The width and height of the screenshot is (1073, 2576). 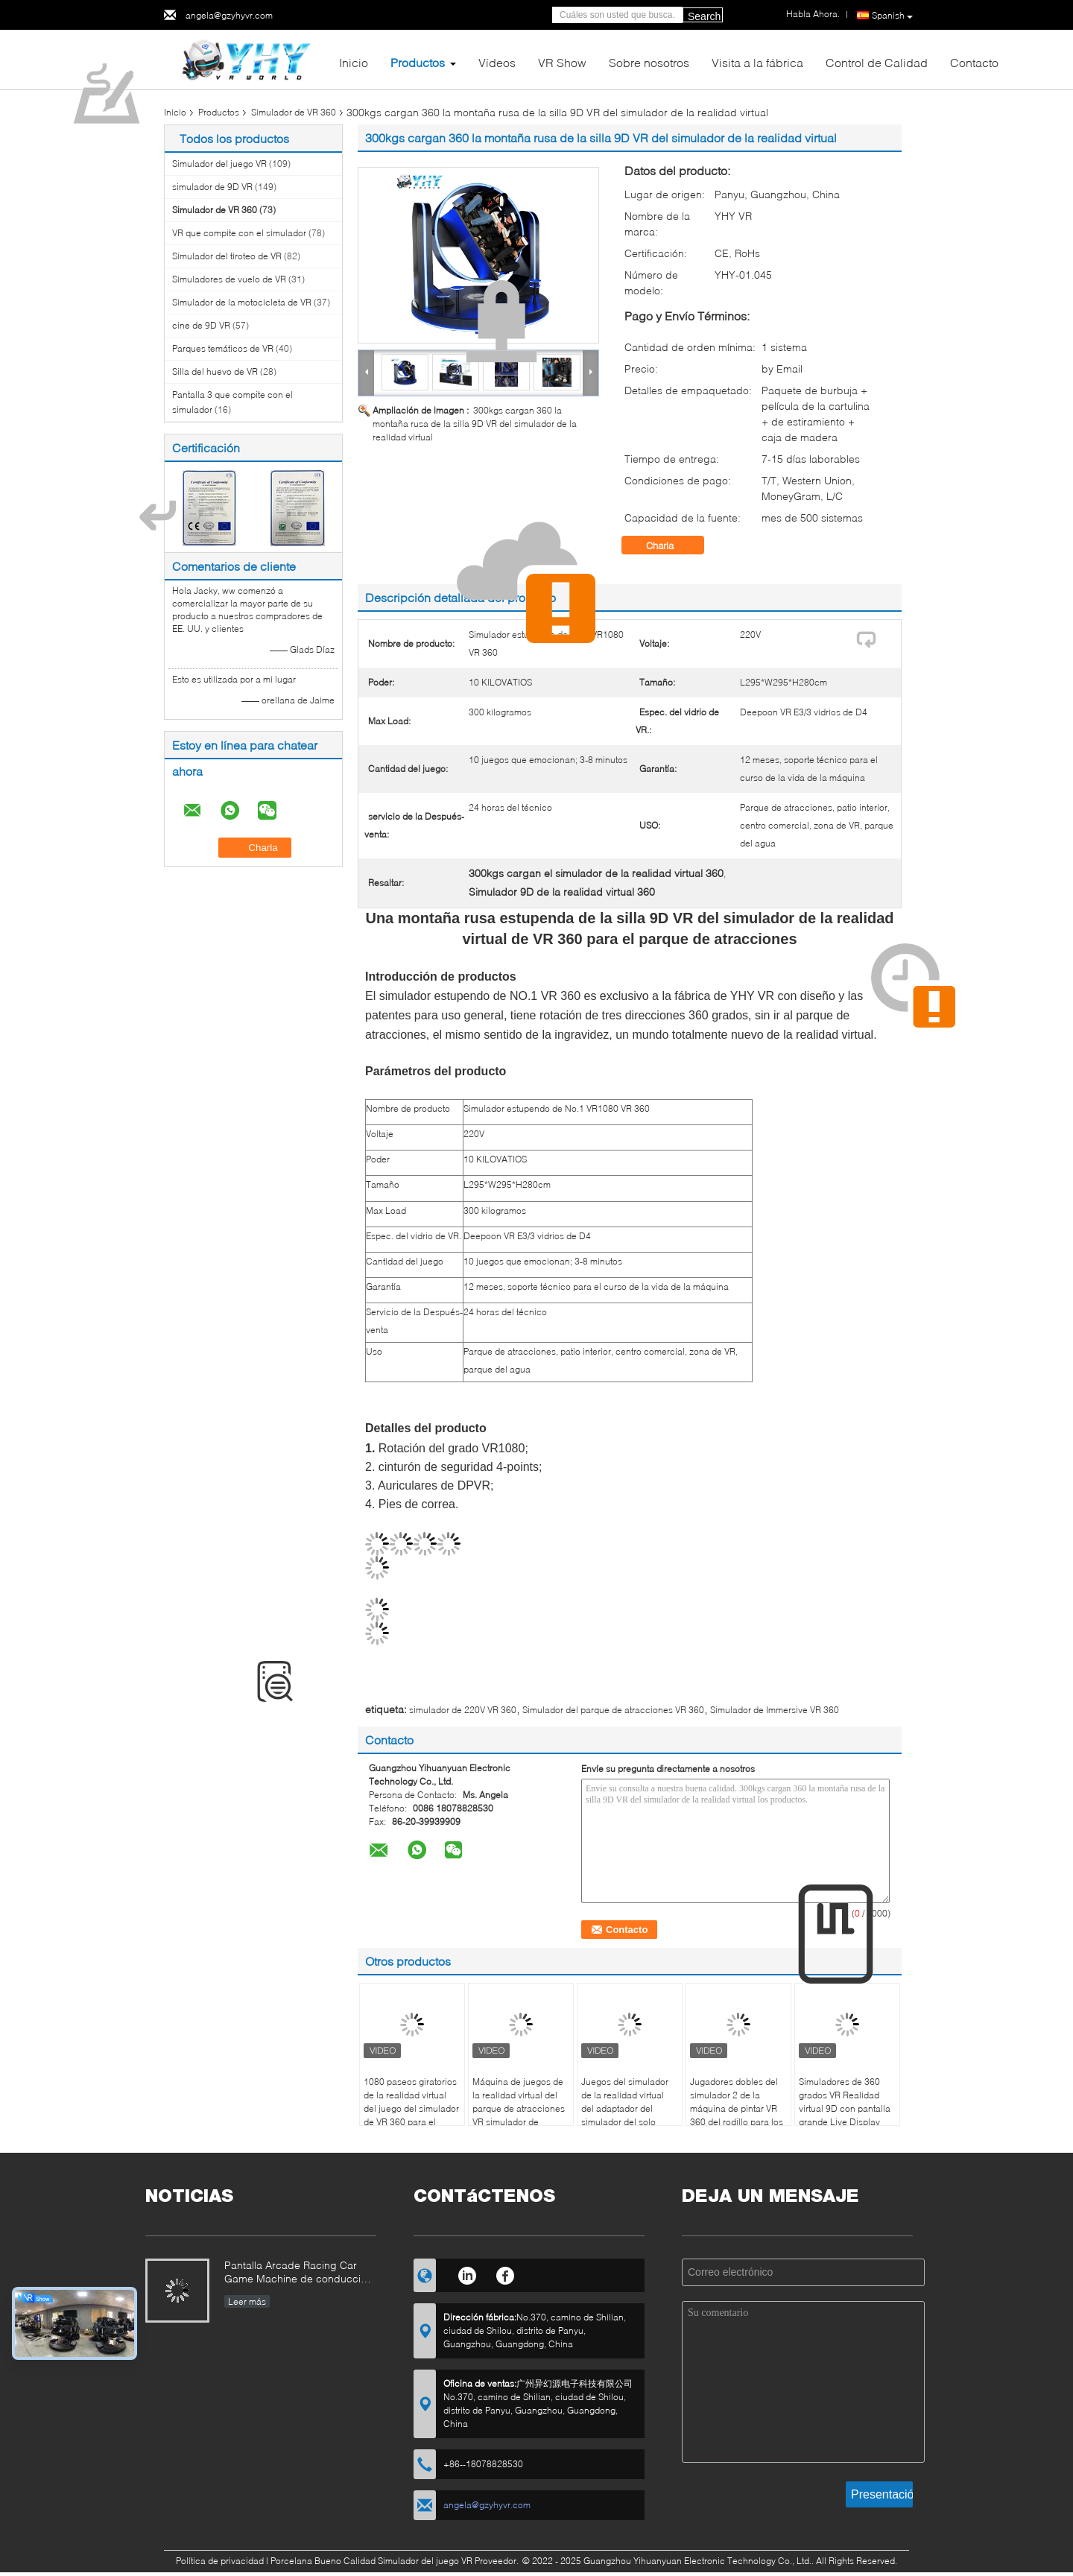 I want to click on indicates an upcoming appointment or event, so click(x=913, y=985).